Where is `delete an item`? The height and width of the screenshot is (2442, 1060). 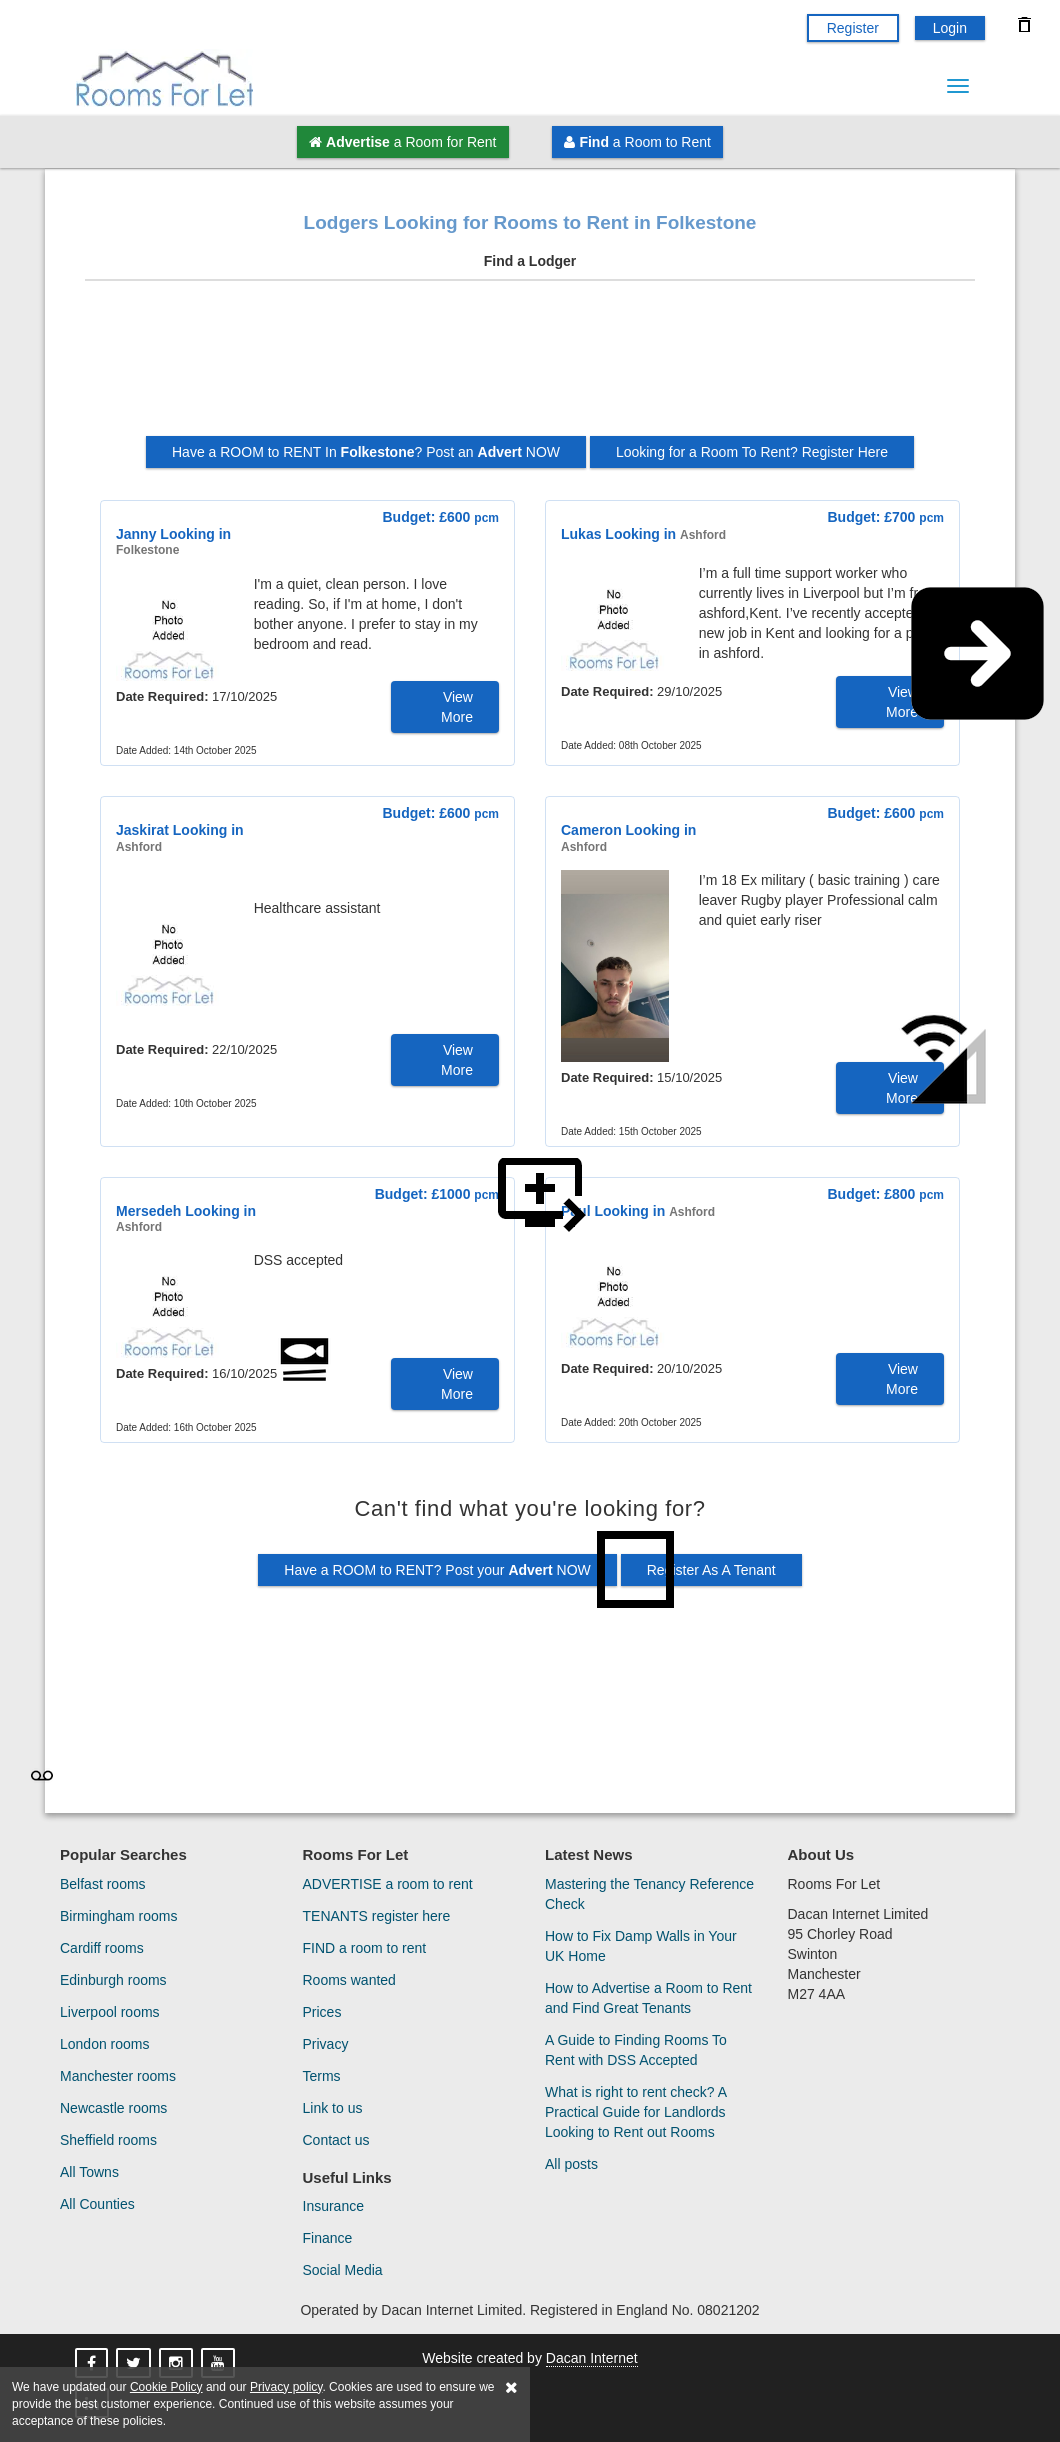
delete an item is located at coordinates (1024, 24).